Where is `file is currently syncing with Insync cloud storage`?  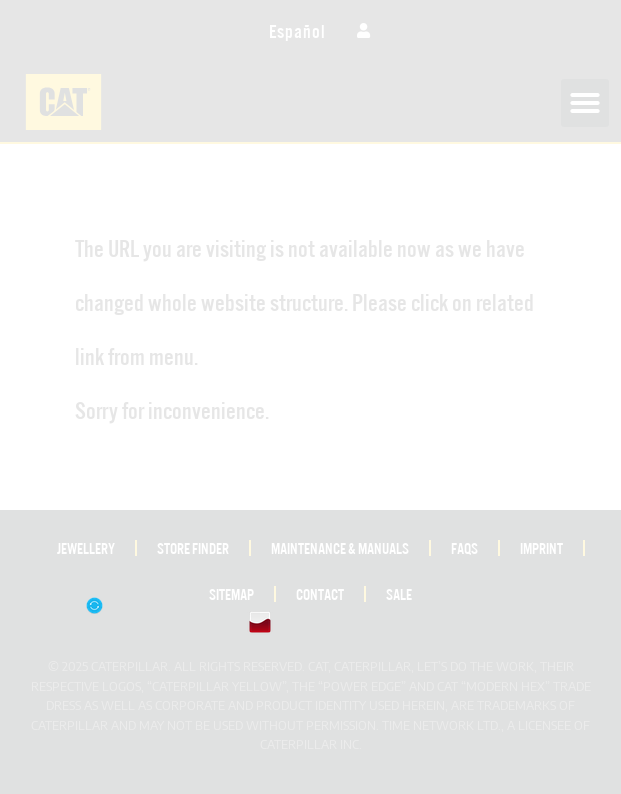 file is currently syncing with Insync cloud storage is located at coordinates (94, 605).